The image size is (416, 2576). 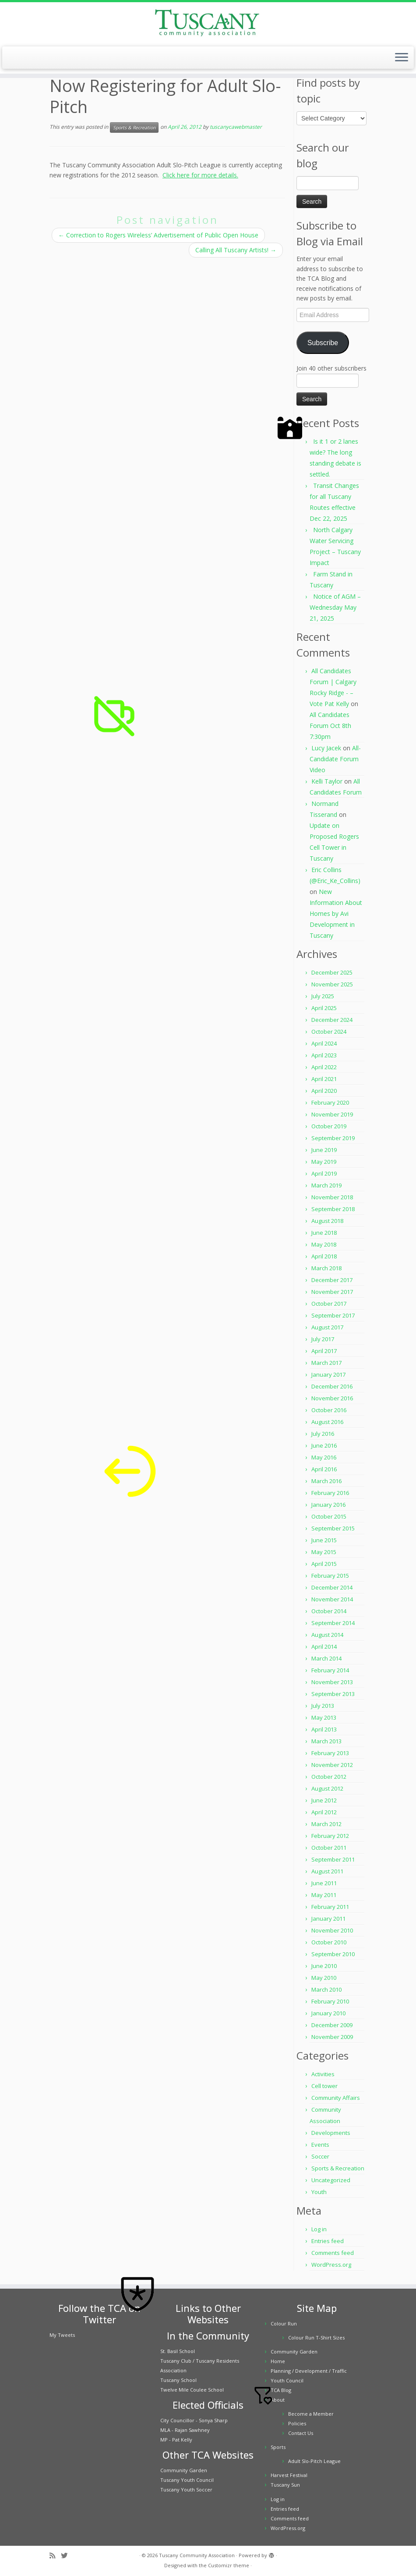 What do you see at coordinates (137, 2292) in the screenshot?
I see `indicates premium or verified security status` at bounding box center [137, 2292].